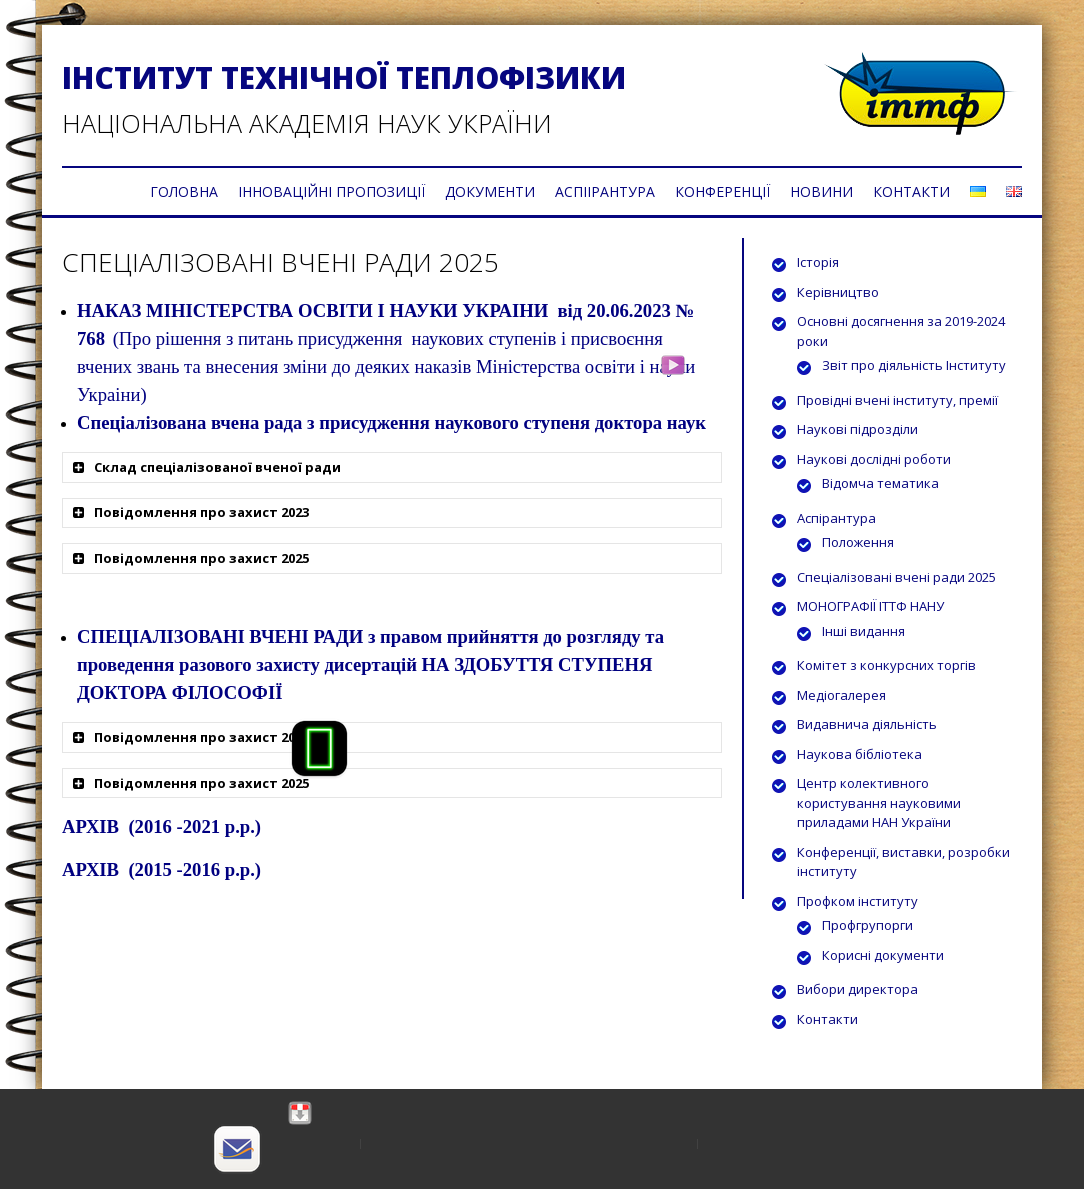  Describe the element at coordinates (319, 748) in the screenshot. I see `launch portal reloaded game` at that location.